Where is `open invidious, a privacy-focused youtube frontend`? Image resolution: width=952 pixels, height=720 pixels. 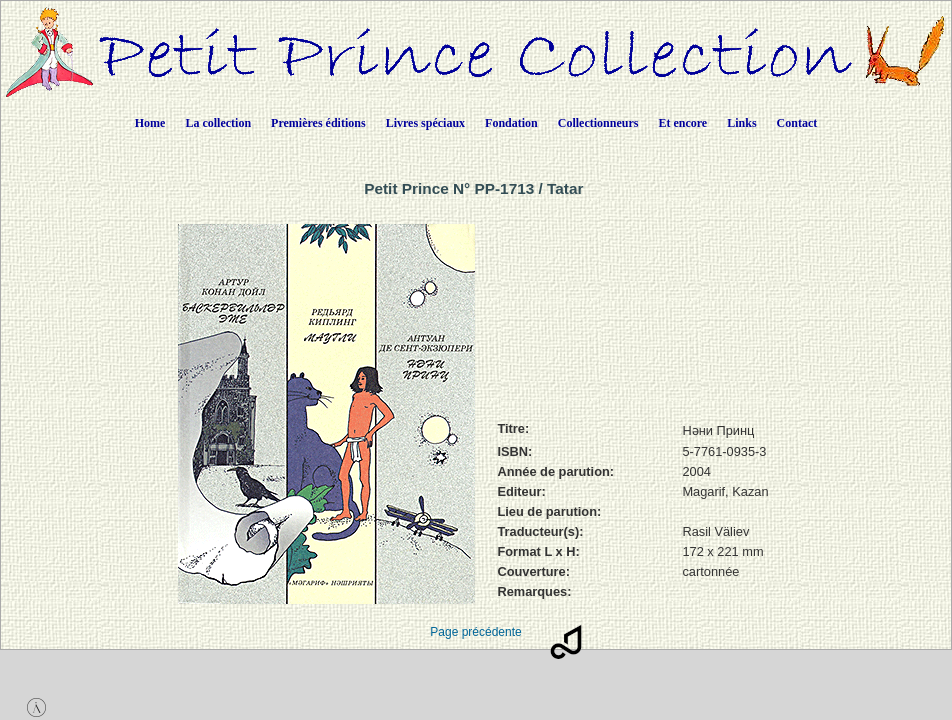
open invidious, a privacy-focused youtube frontend is located at coordinates (36, 707).